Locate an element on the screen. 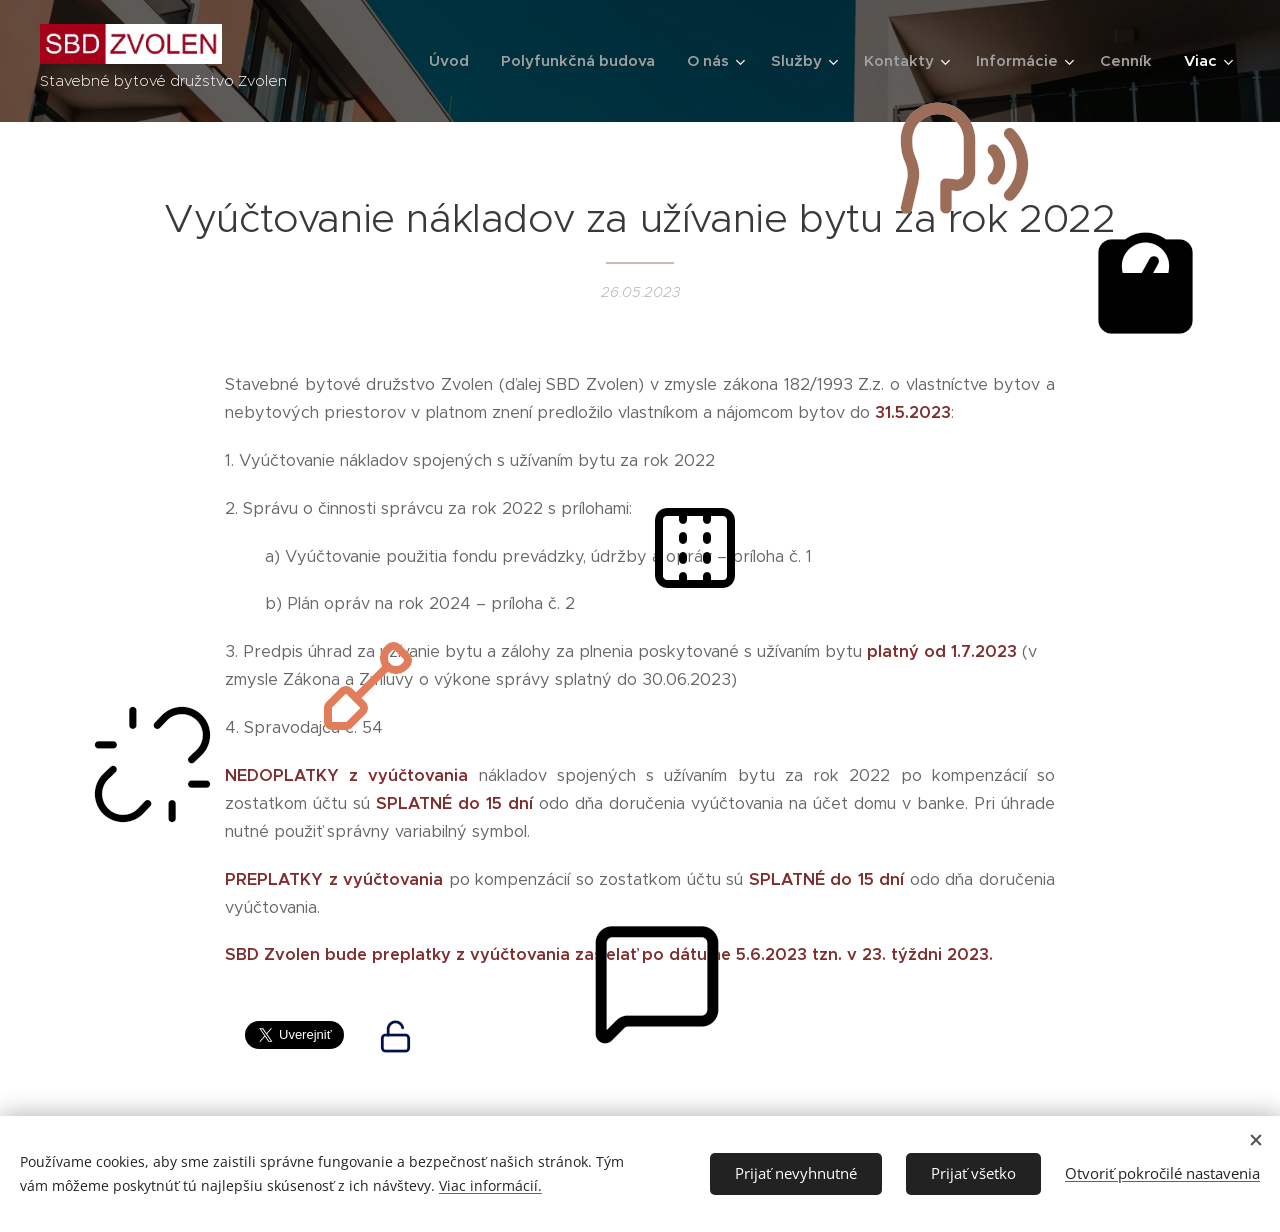  view weight or body measurements is located at coordinates (1145, 286).